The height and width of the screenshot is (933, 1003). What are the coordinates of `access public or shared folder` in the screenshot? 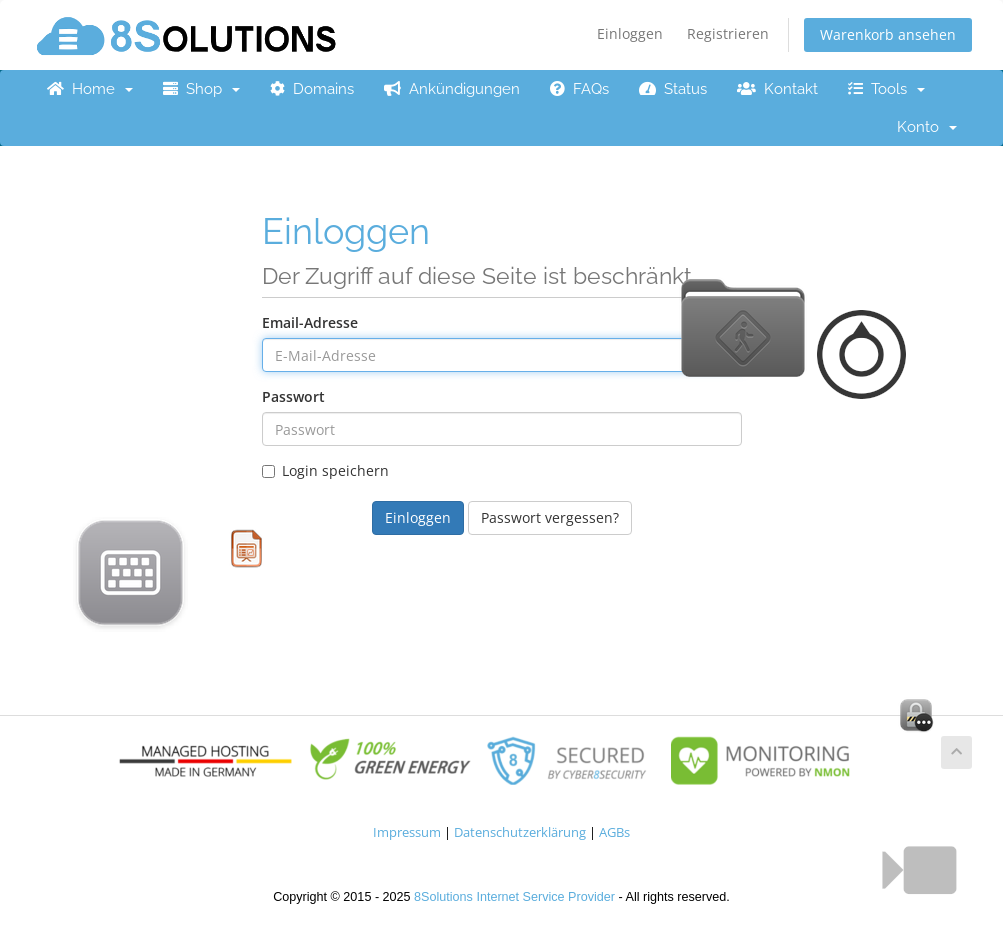 It's located at (743, 328).